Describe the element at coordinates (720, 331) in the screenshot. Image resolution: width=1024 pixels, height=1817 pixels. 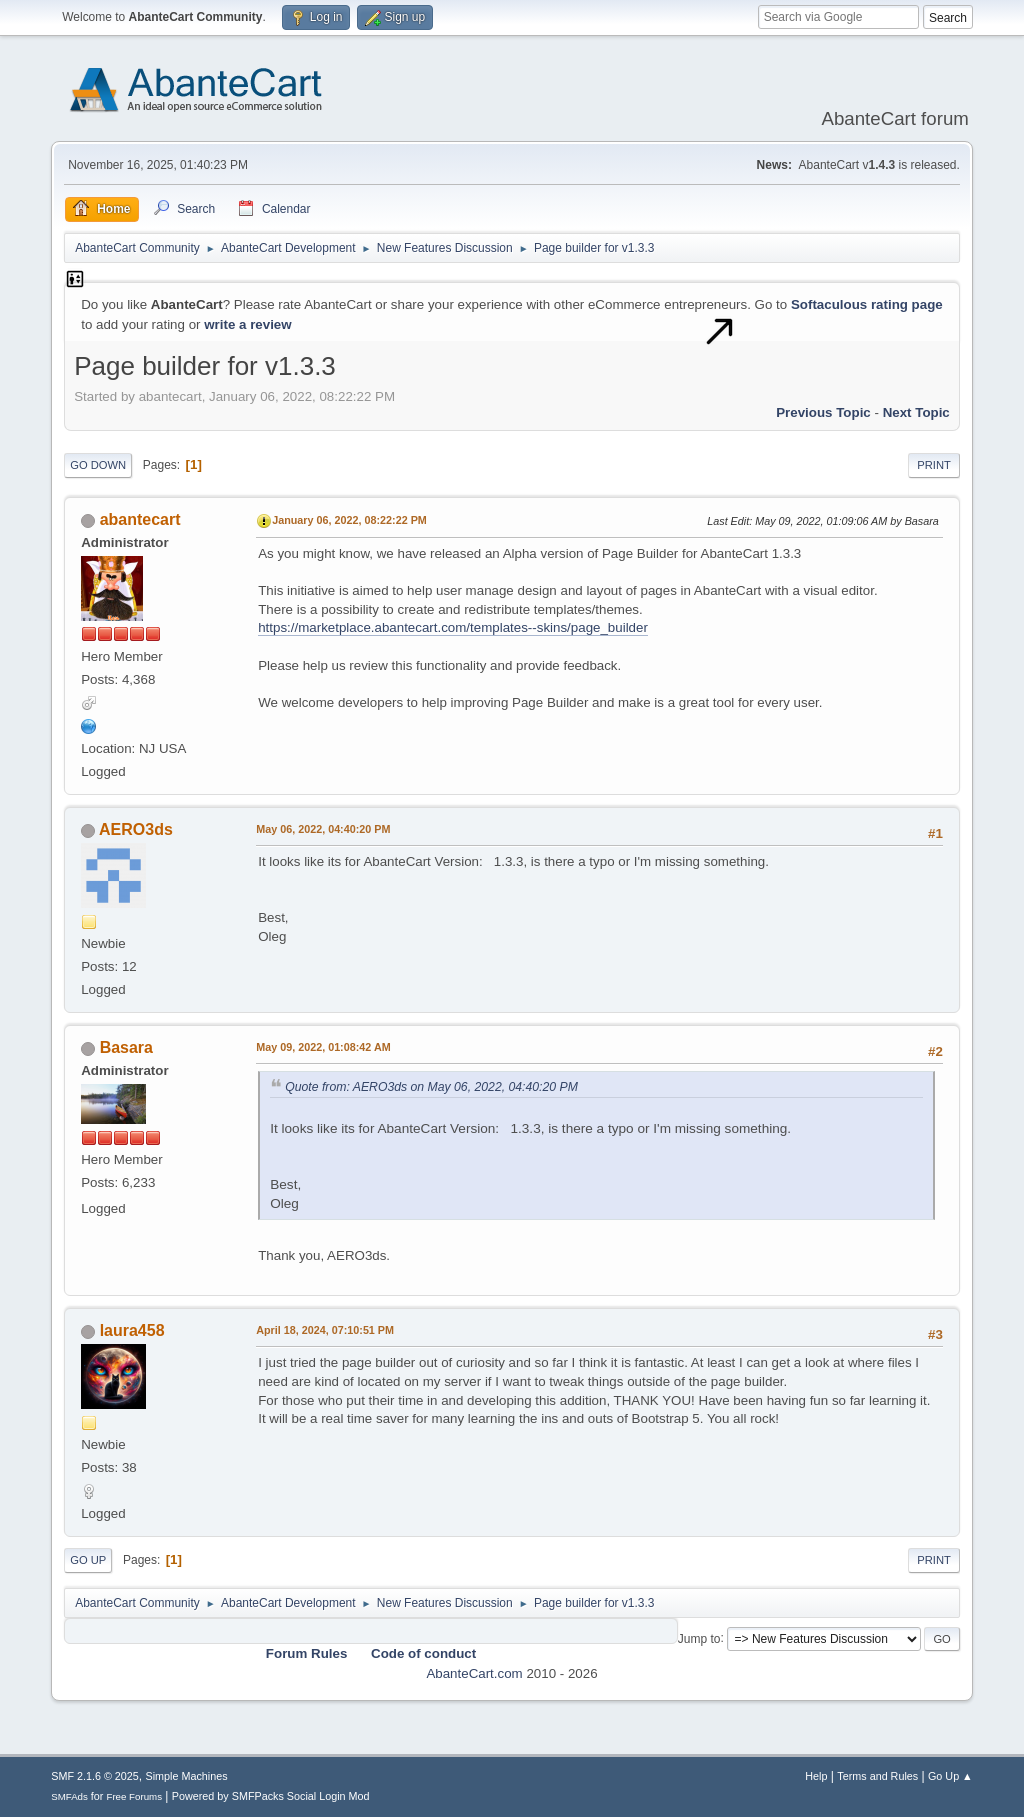
I see `open link in new tab or window` at that location.